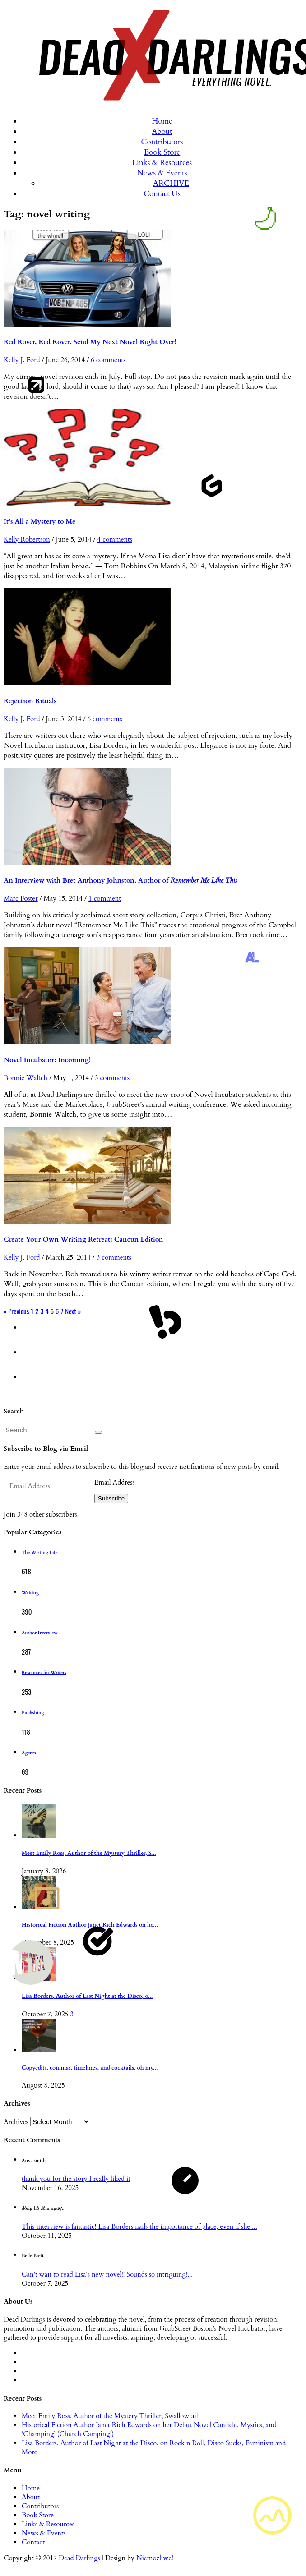 This screenshot has height=2576, width=306. I want to click on visit gamebanana website, so click(265, 218).